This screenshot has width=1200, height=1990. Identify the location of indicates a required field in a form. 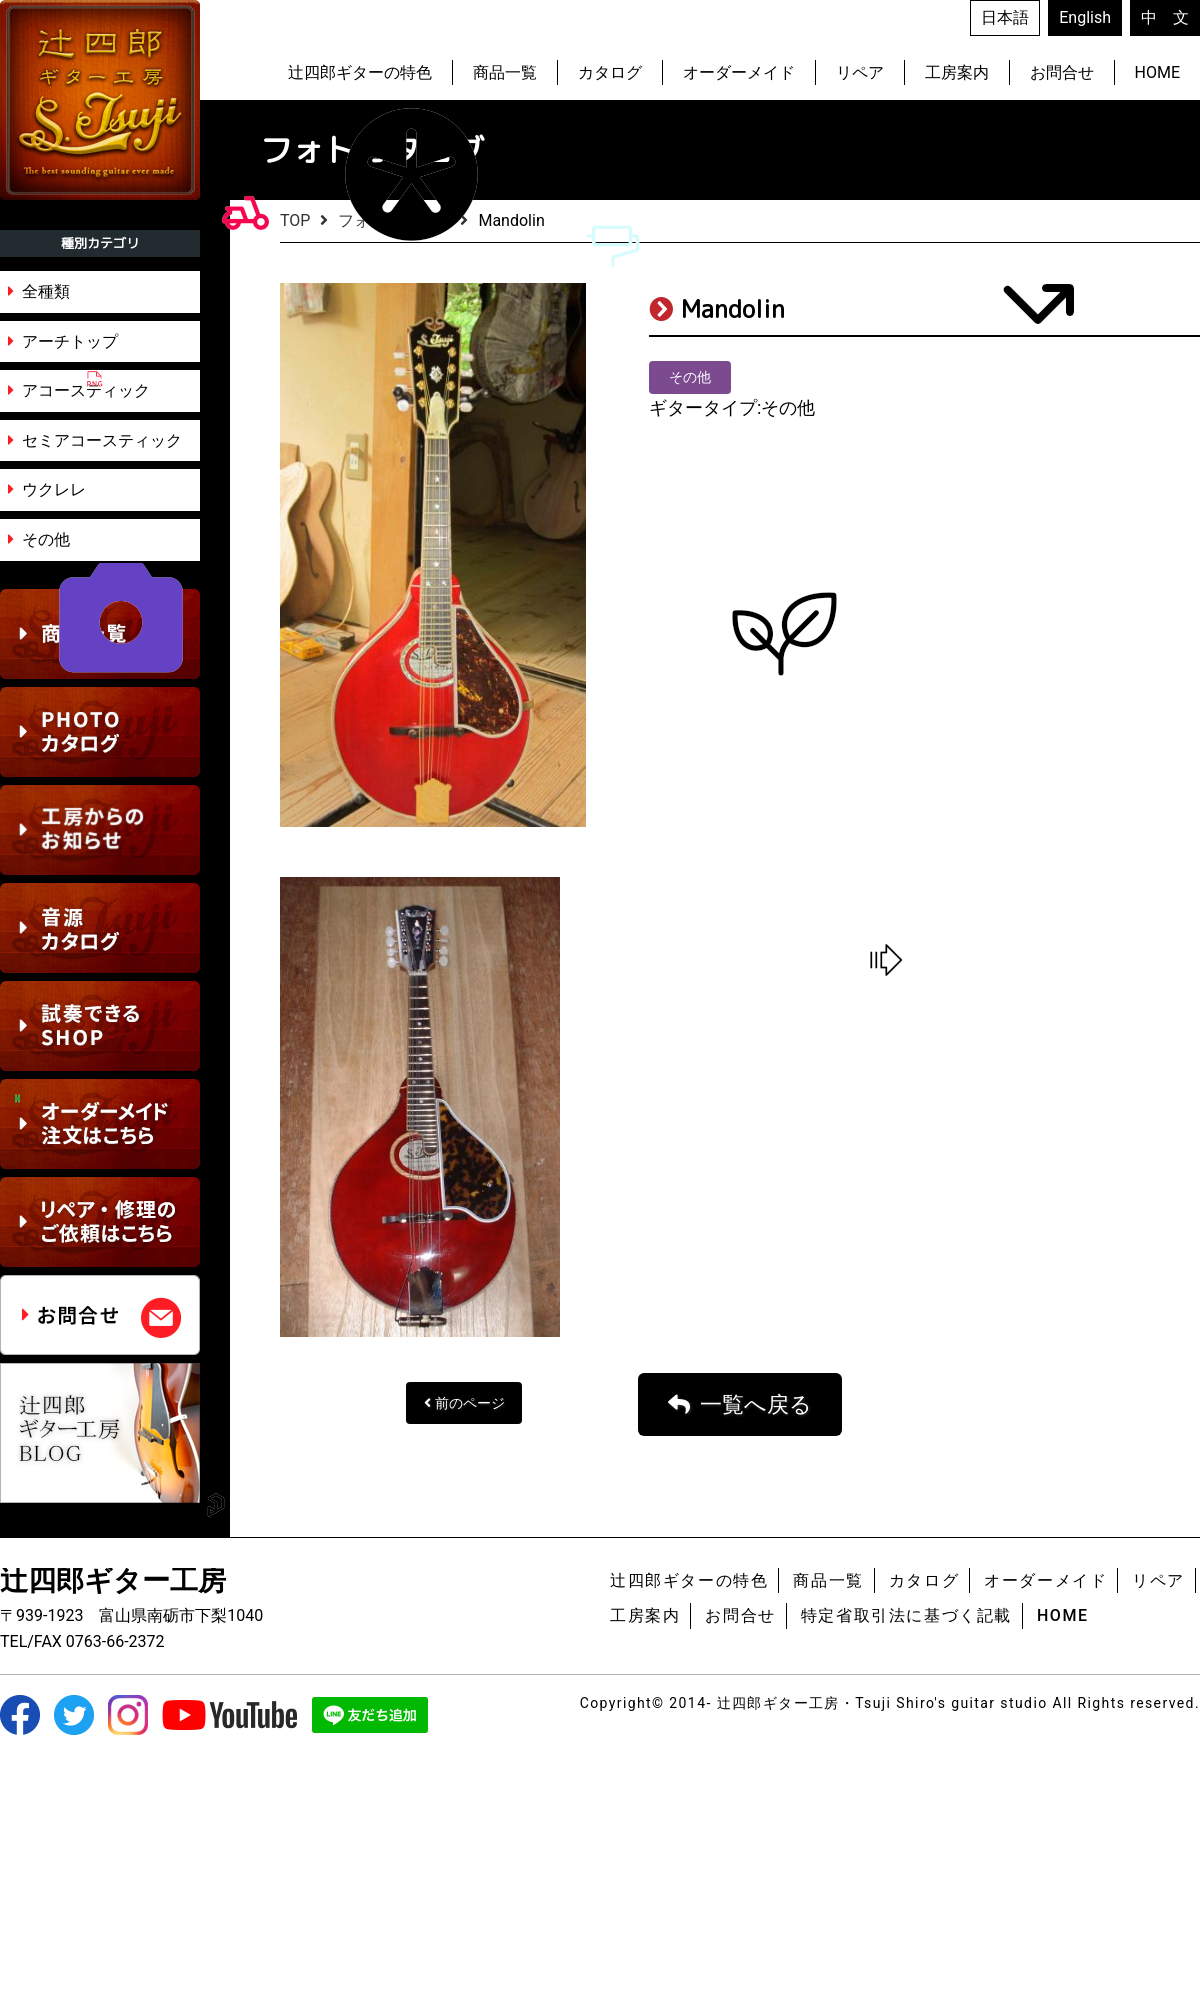
(411, 174).